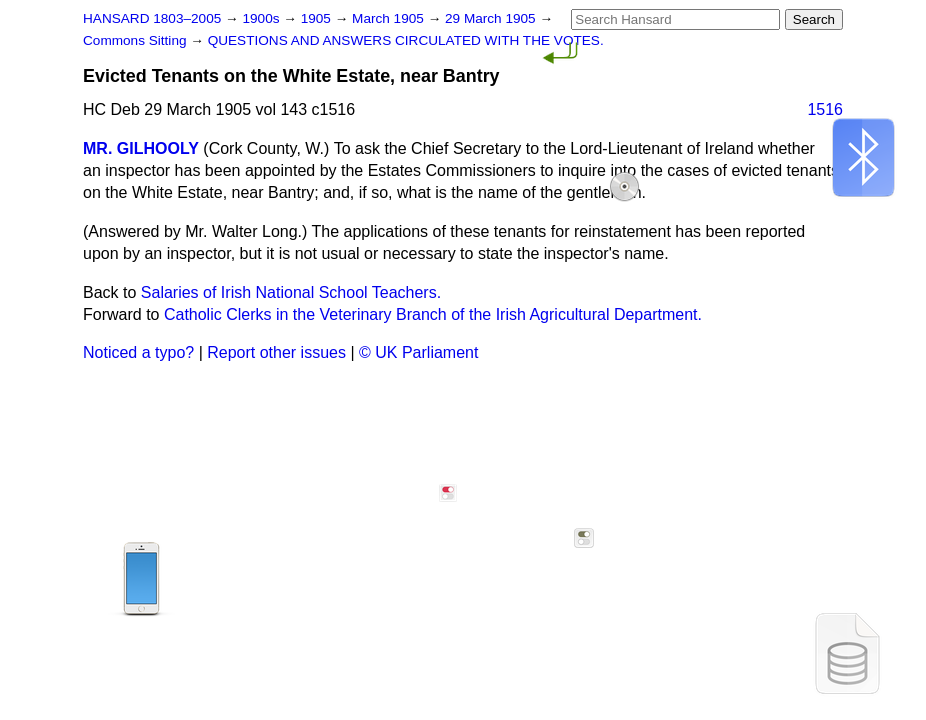 The width and height of the screenshot is (926, 720). I want to click on indicates a DVD-RAM disc or optical media device, so click(624, 186).